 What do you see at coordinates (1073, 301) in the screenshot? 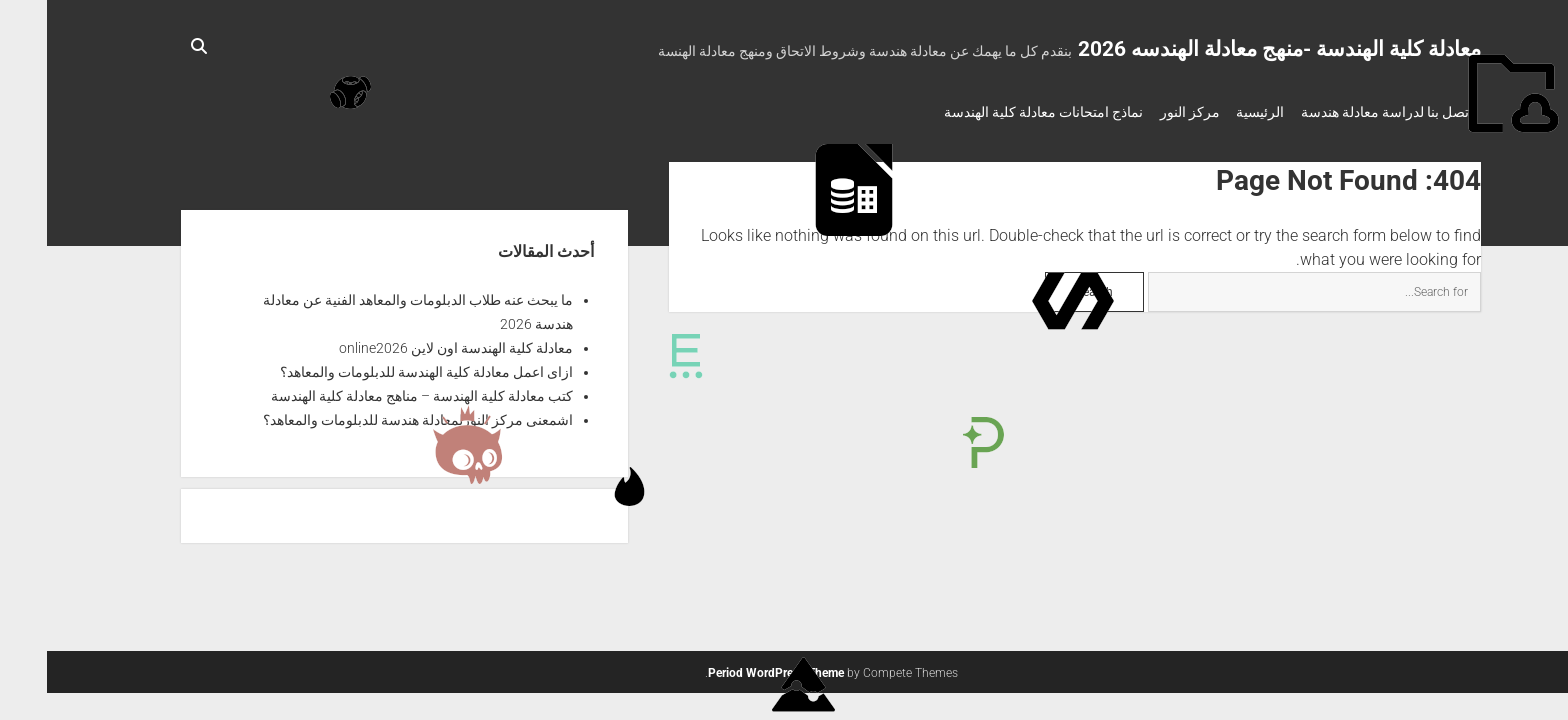
I see `polymer project logo` at bounding box center [1073, 301].